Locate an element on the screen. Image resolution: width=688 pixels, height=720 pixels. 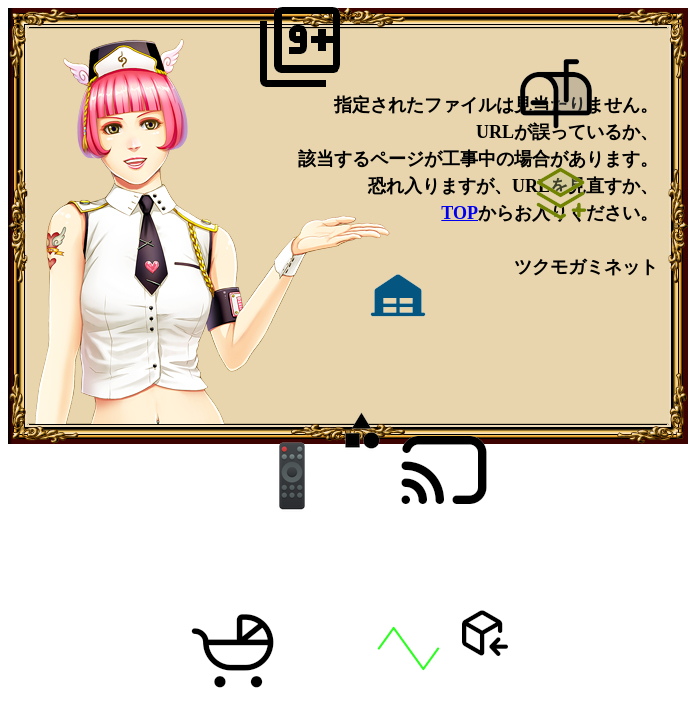
connect a tv remote as an input device is located at coordinates (292, 476).